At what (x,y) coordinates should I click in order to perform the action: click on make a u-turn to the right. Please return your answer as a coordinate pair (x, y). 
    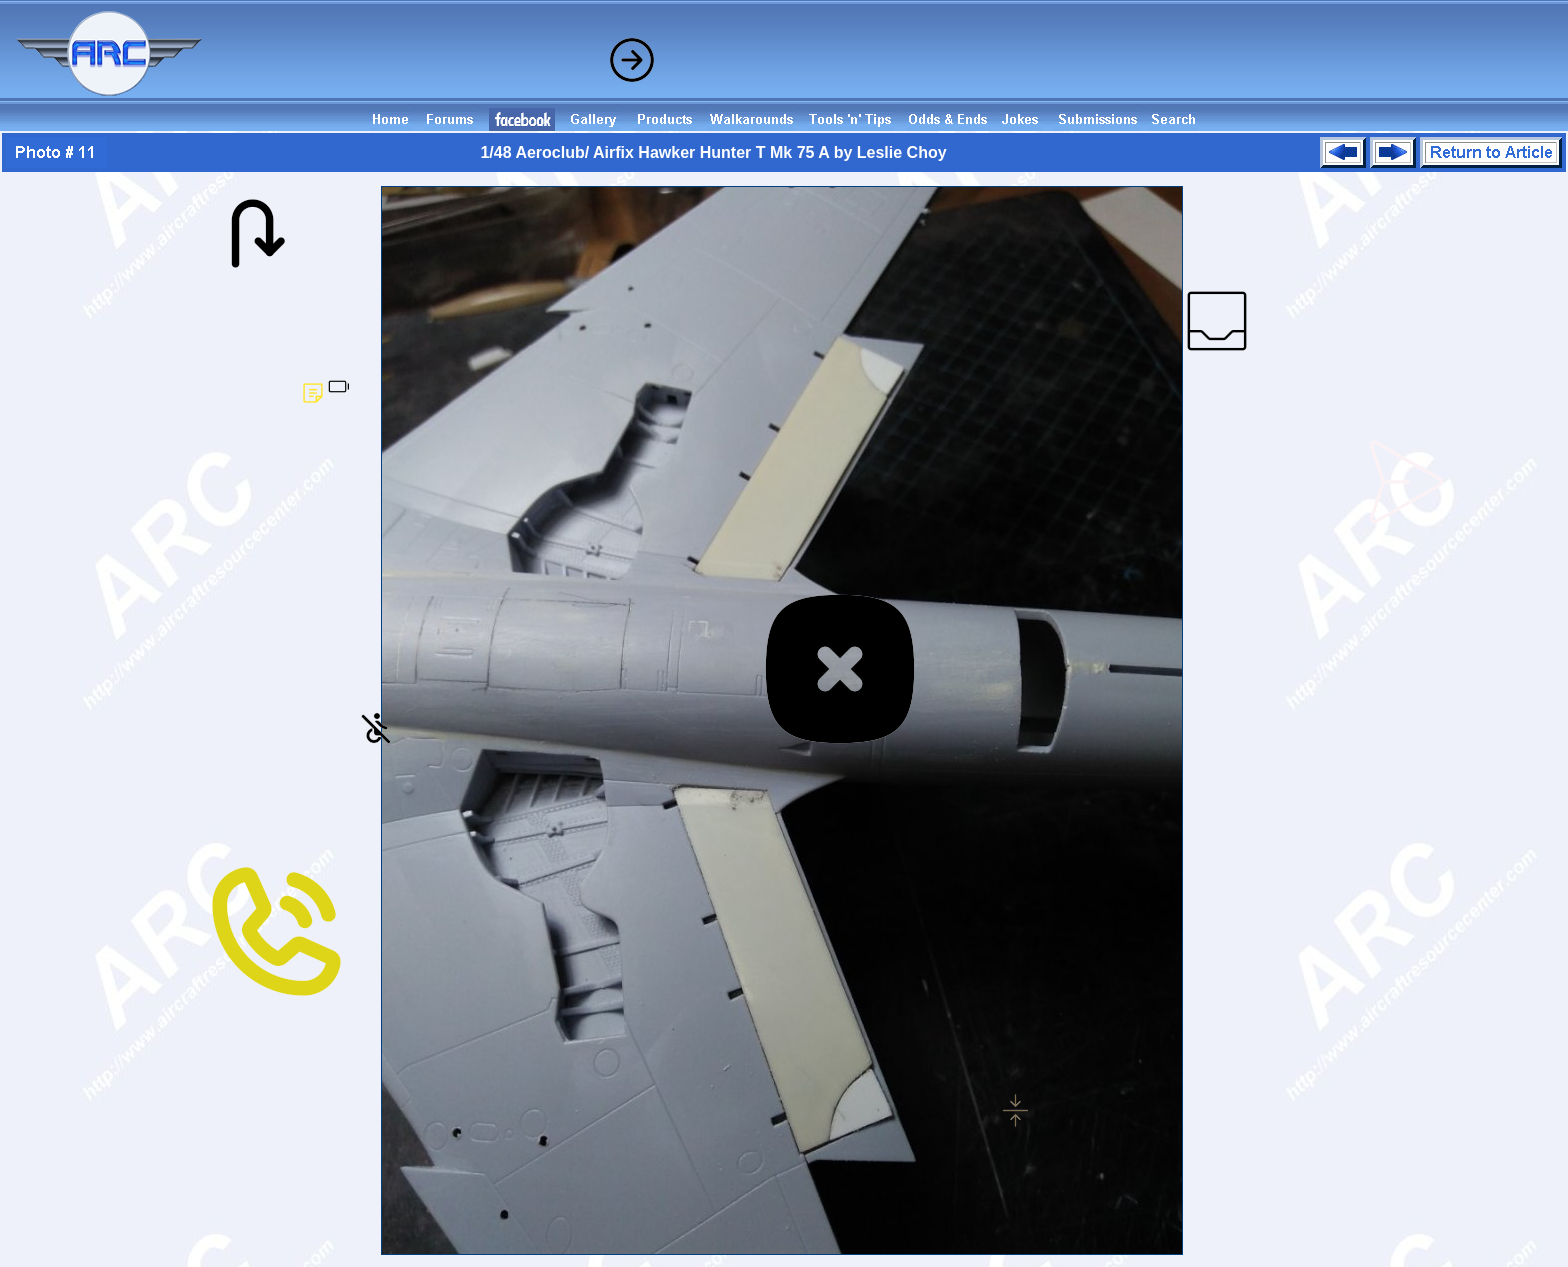
    Looking at the image, I should click on (254, 233).